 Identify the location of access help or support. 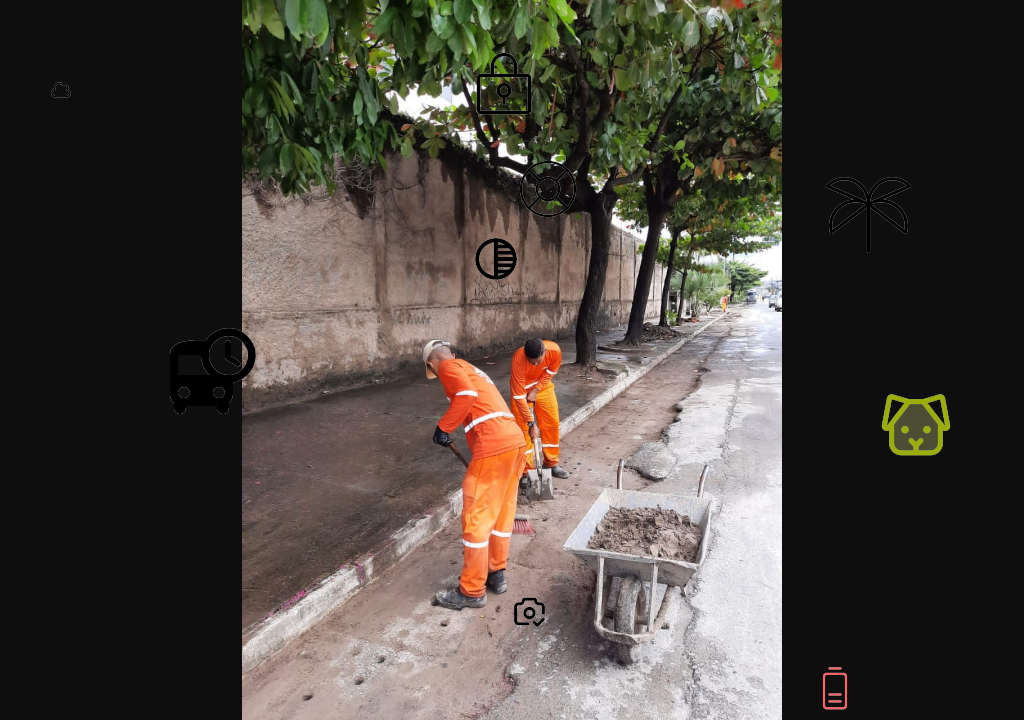
(548, 189).